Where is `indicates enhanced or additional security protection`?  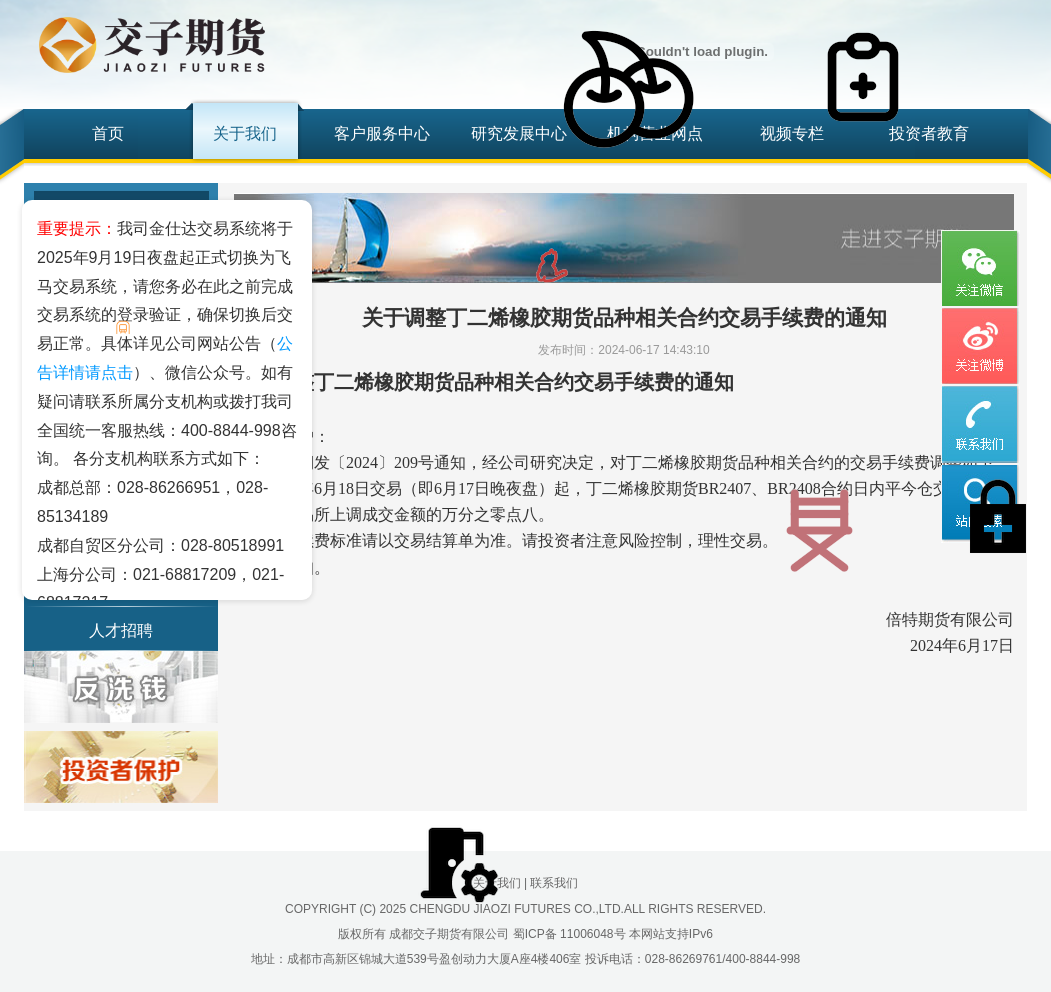 indicates enhanced or additional security protection is located at coordinates (998, 518).